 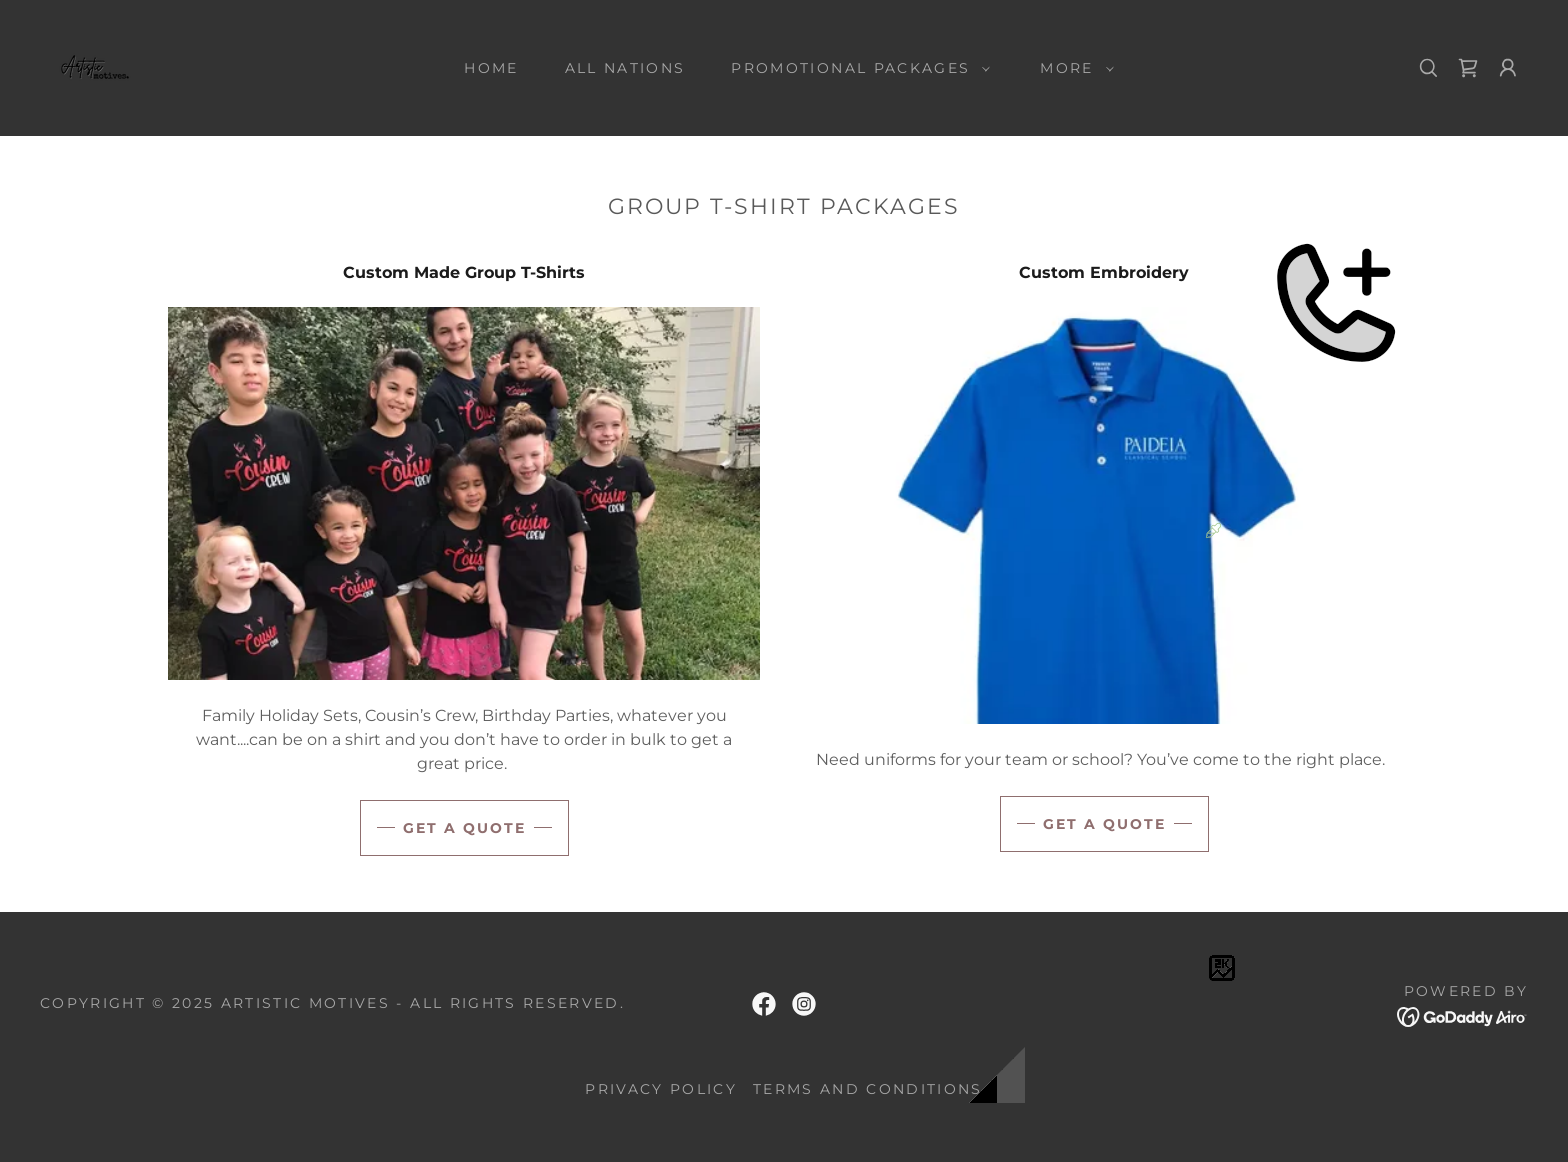 I want to click on indicates weak cellular signal strength, so click(x=997, y=1075).